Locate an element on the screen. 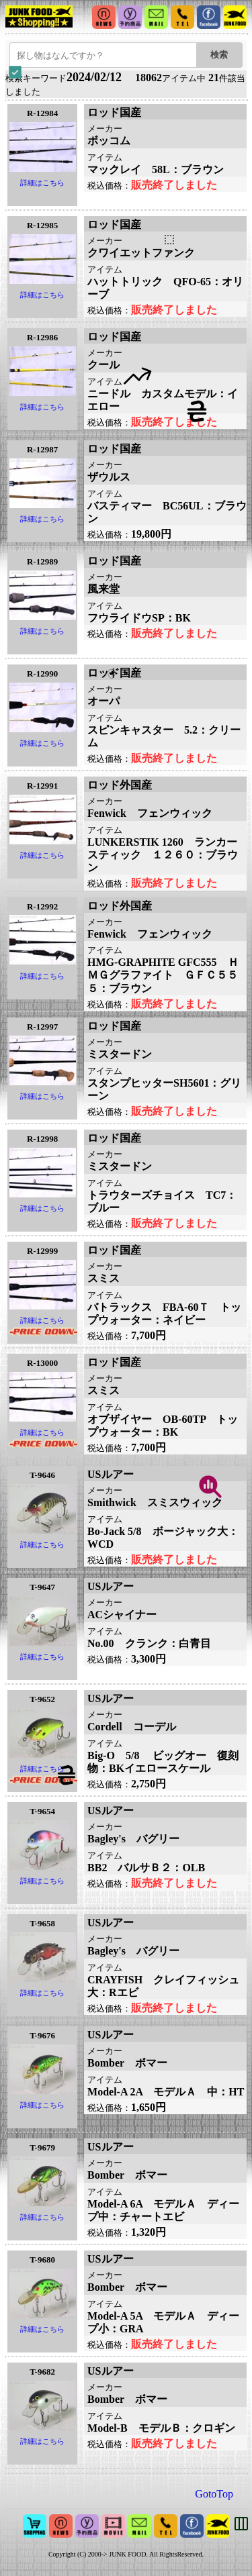 The width and height of the screenshot is (252, 2576). switch to three-column layout is located at coordinates (241, 2524).